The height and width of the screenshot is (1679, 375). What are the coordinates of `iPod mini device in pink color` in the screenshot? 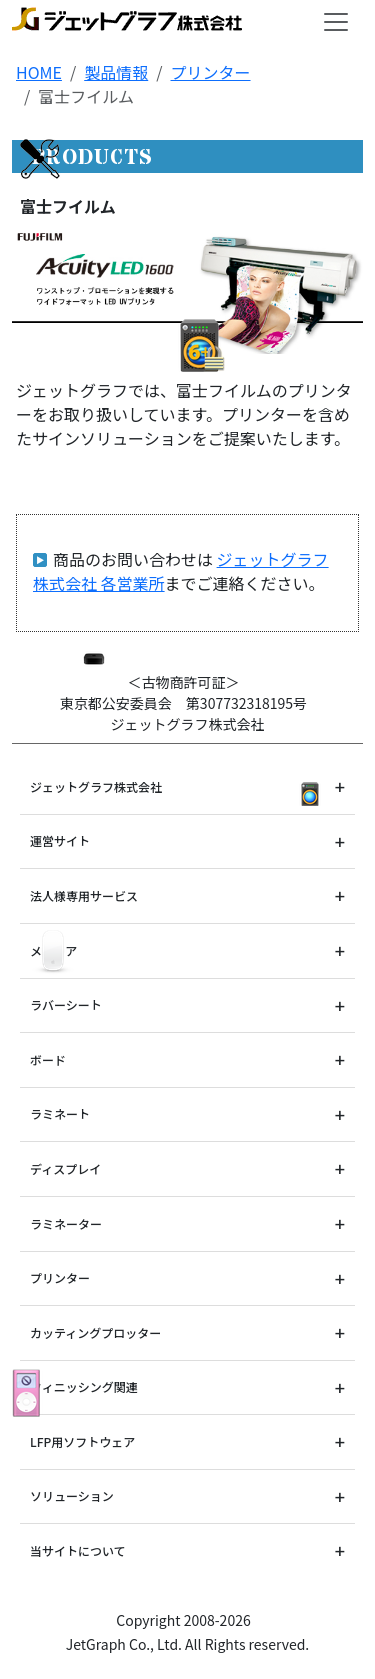 It's located at (26, 1393).